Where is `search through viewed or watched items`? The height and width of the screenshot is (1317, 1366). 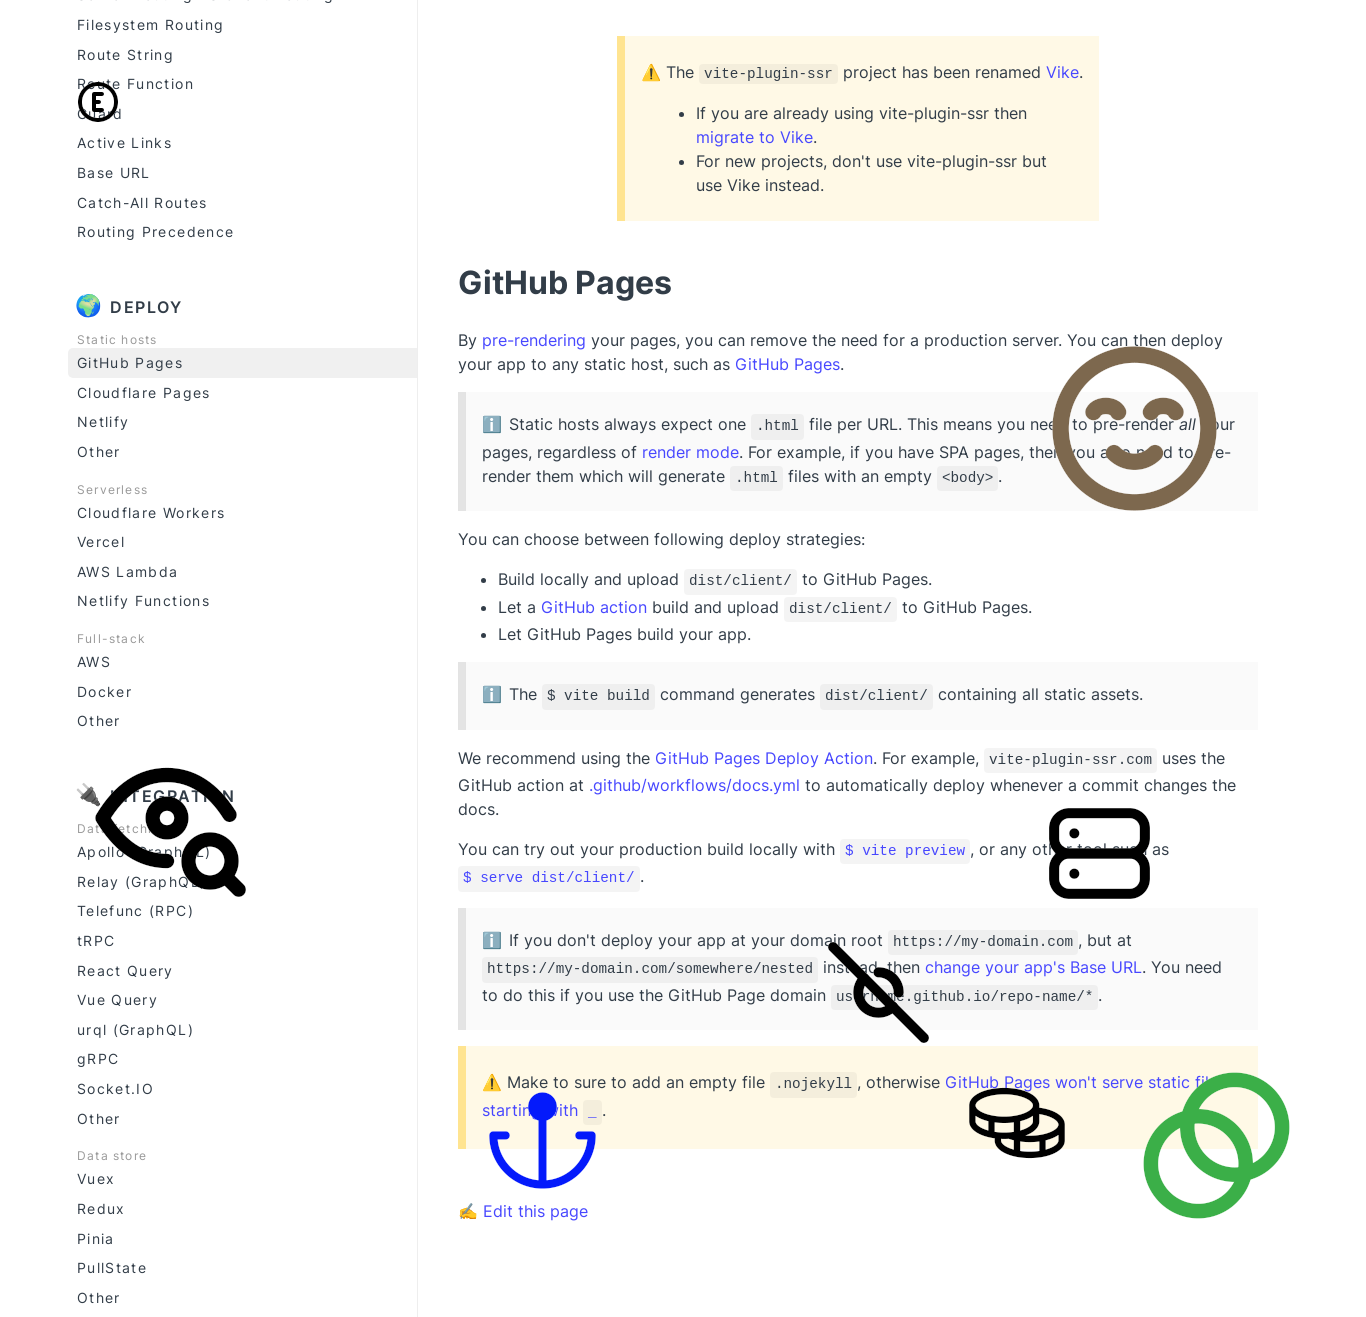 search through viewed or watched items is located at coordinates (167, 818).